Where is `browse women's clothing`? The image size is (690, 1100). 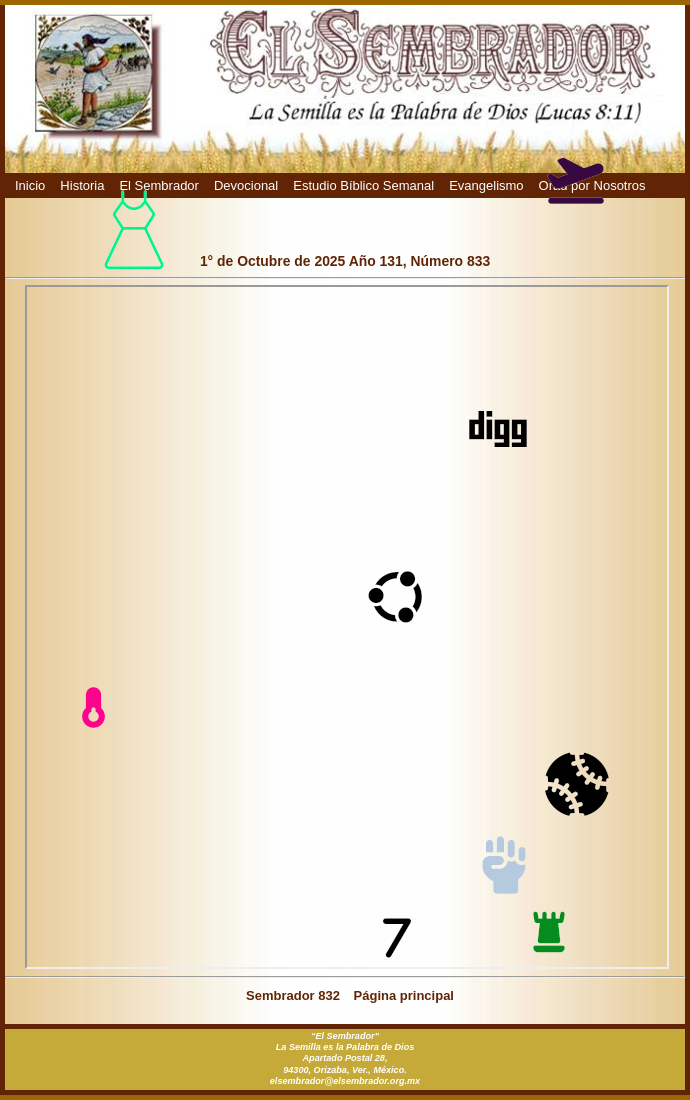
browse women's clothing is located at coordinates (134, 234).